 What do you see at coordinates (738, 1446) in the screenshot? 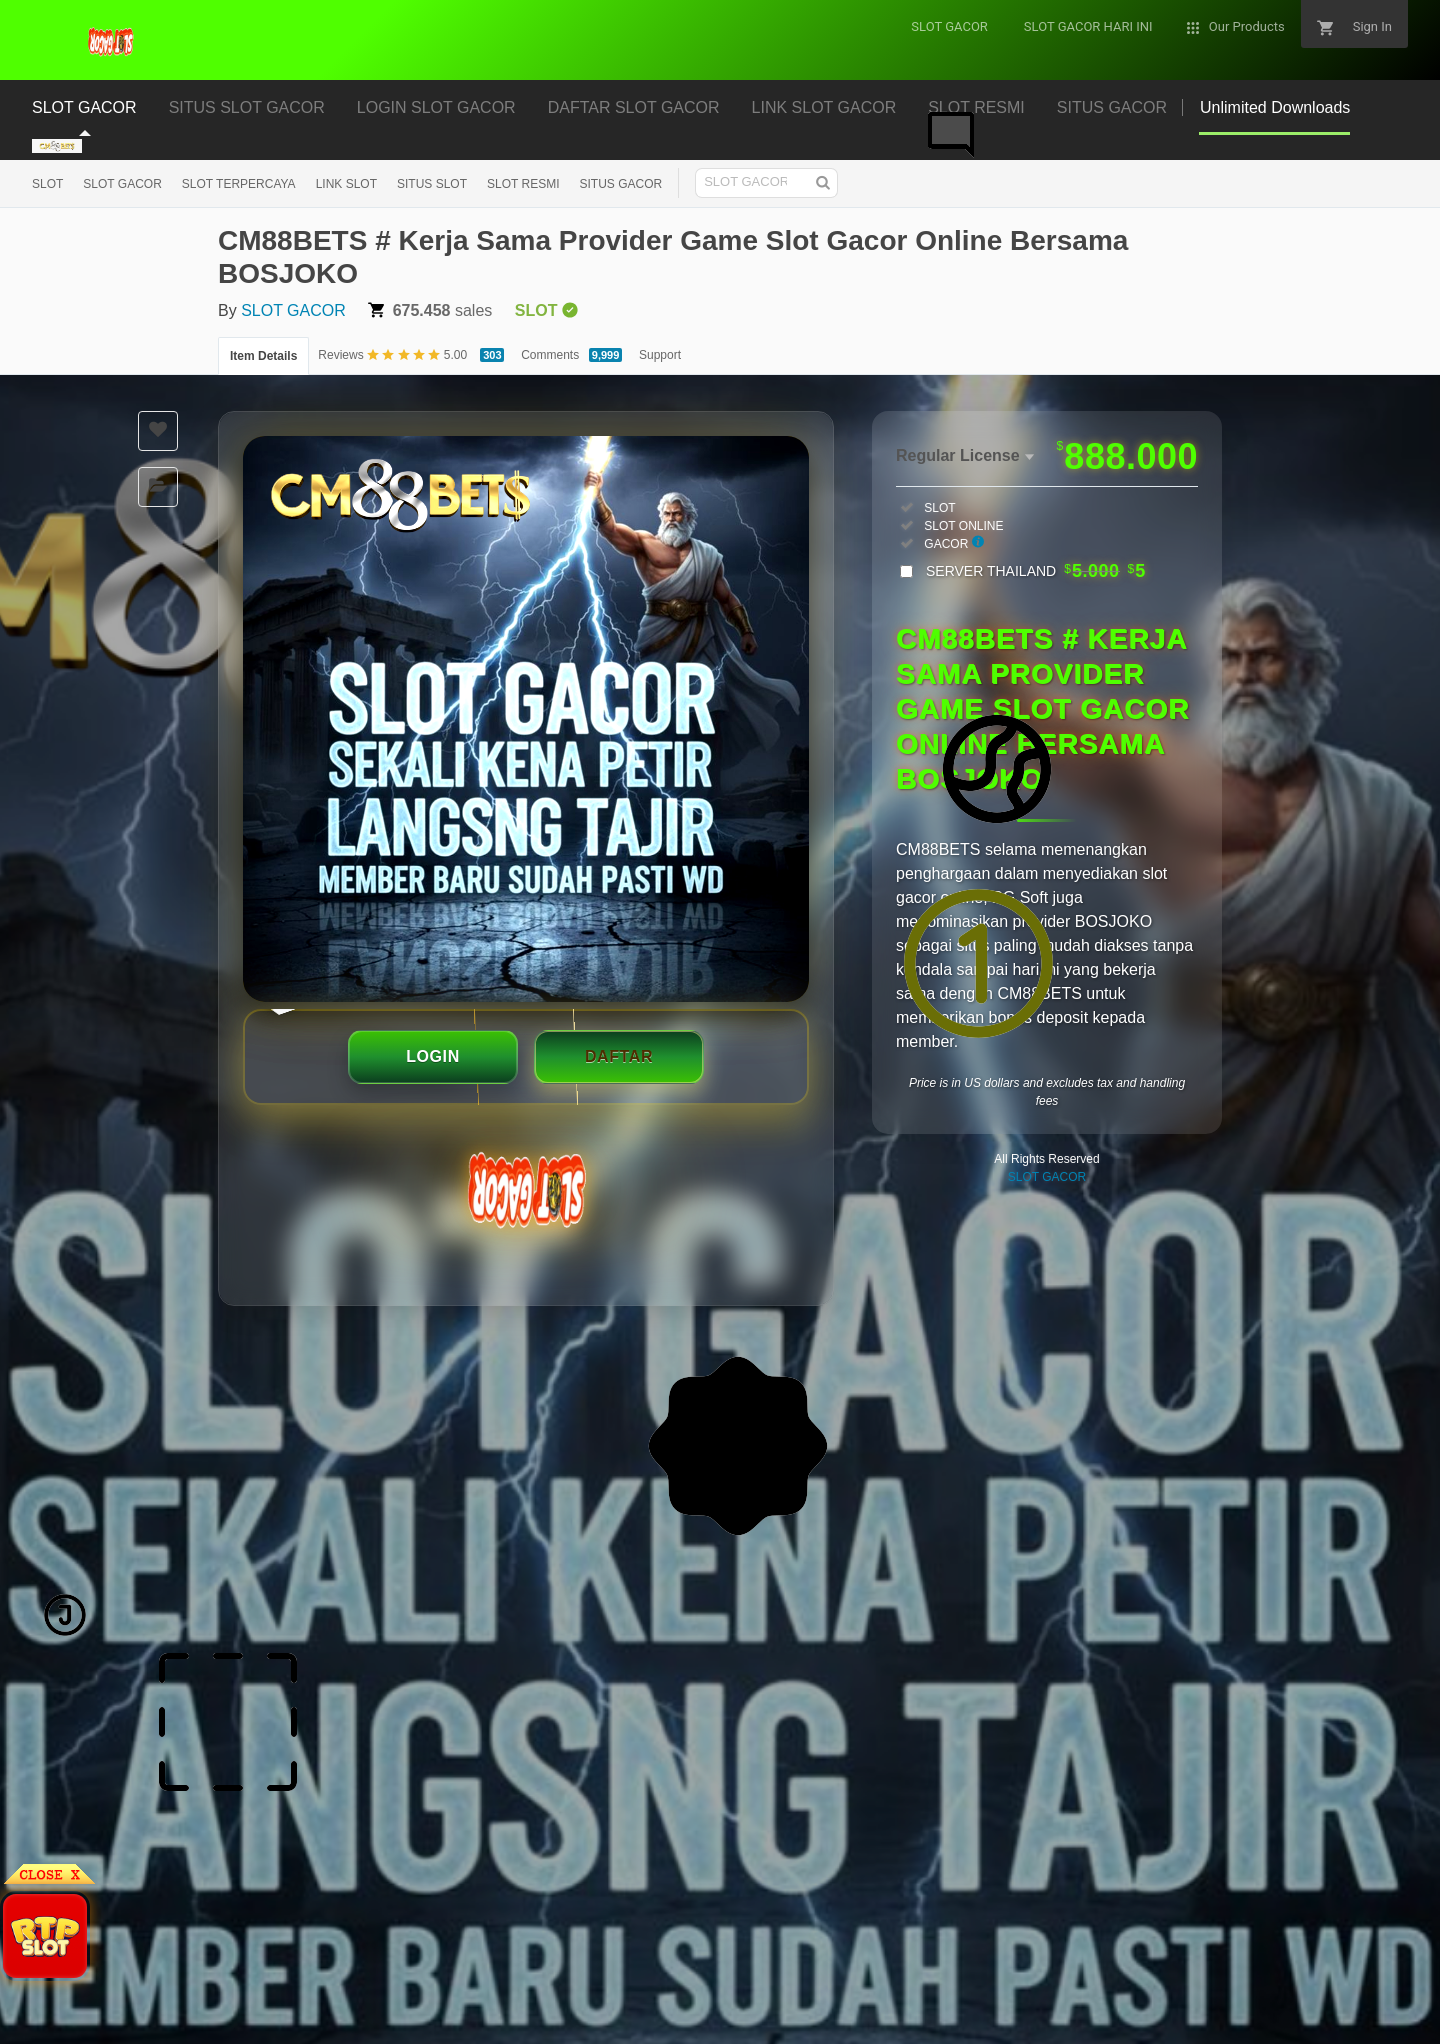
I see `indicates a verified or certified status` at bounding box center [738, 1446].